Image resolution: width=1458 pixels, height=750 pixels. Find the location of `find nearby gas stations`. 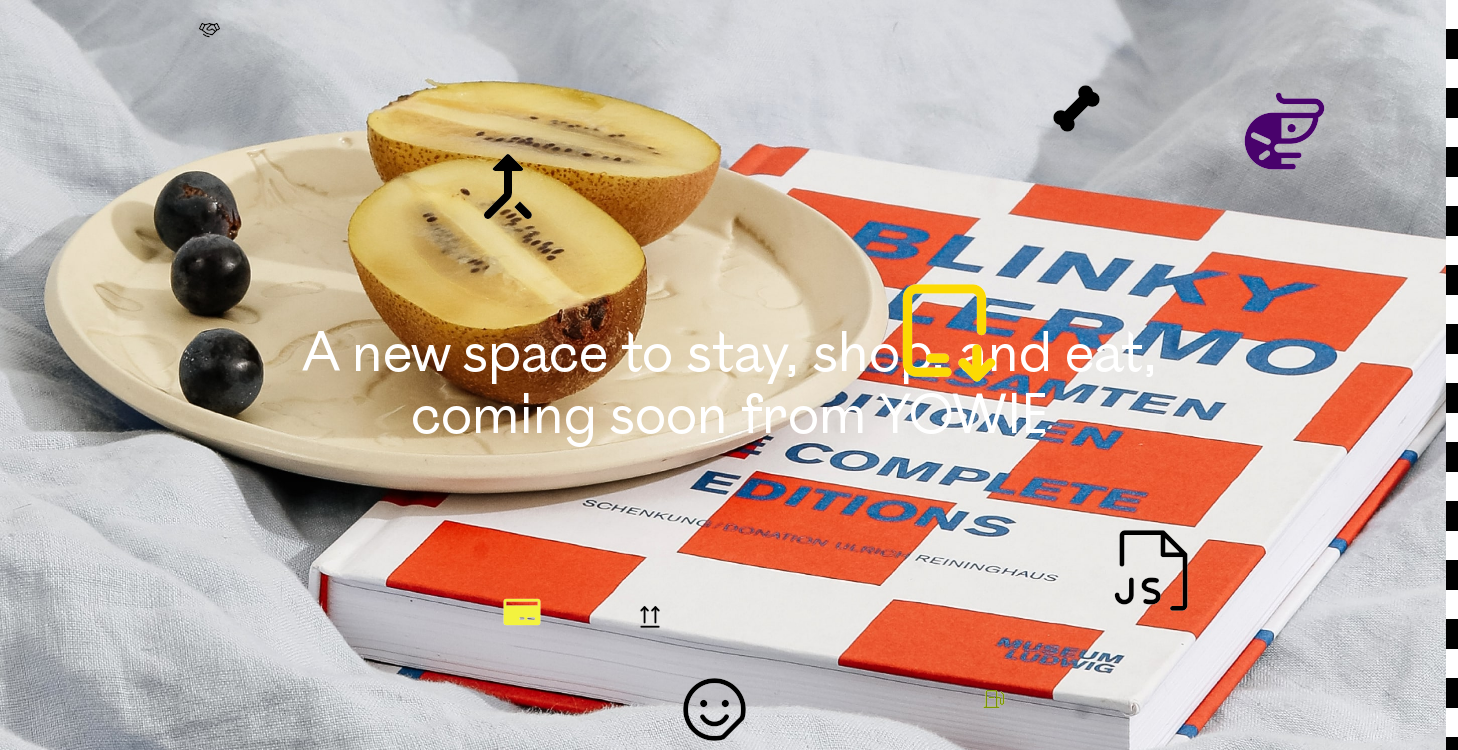

find nearby gas stations is located at coordinates (993, 699).